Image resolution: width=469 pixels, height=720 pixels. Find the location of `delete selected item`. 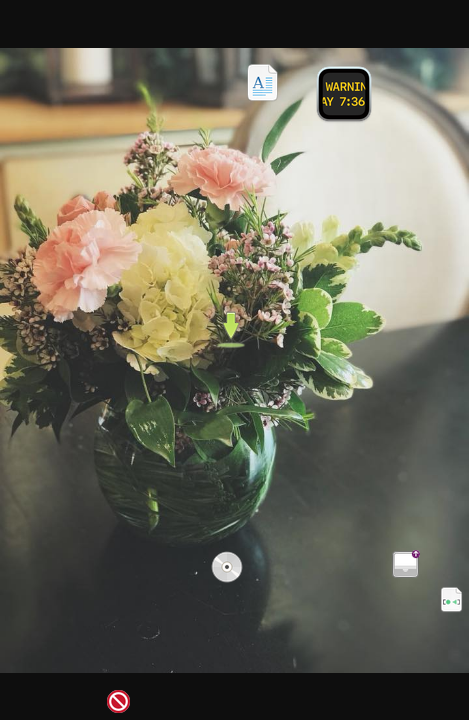

delete selected item is located at coordinates (118, 701).